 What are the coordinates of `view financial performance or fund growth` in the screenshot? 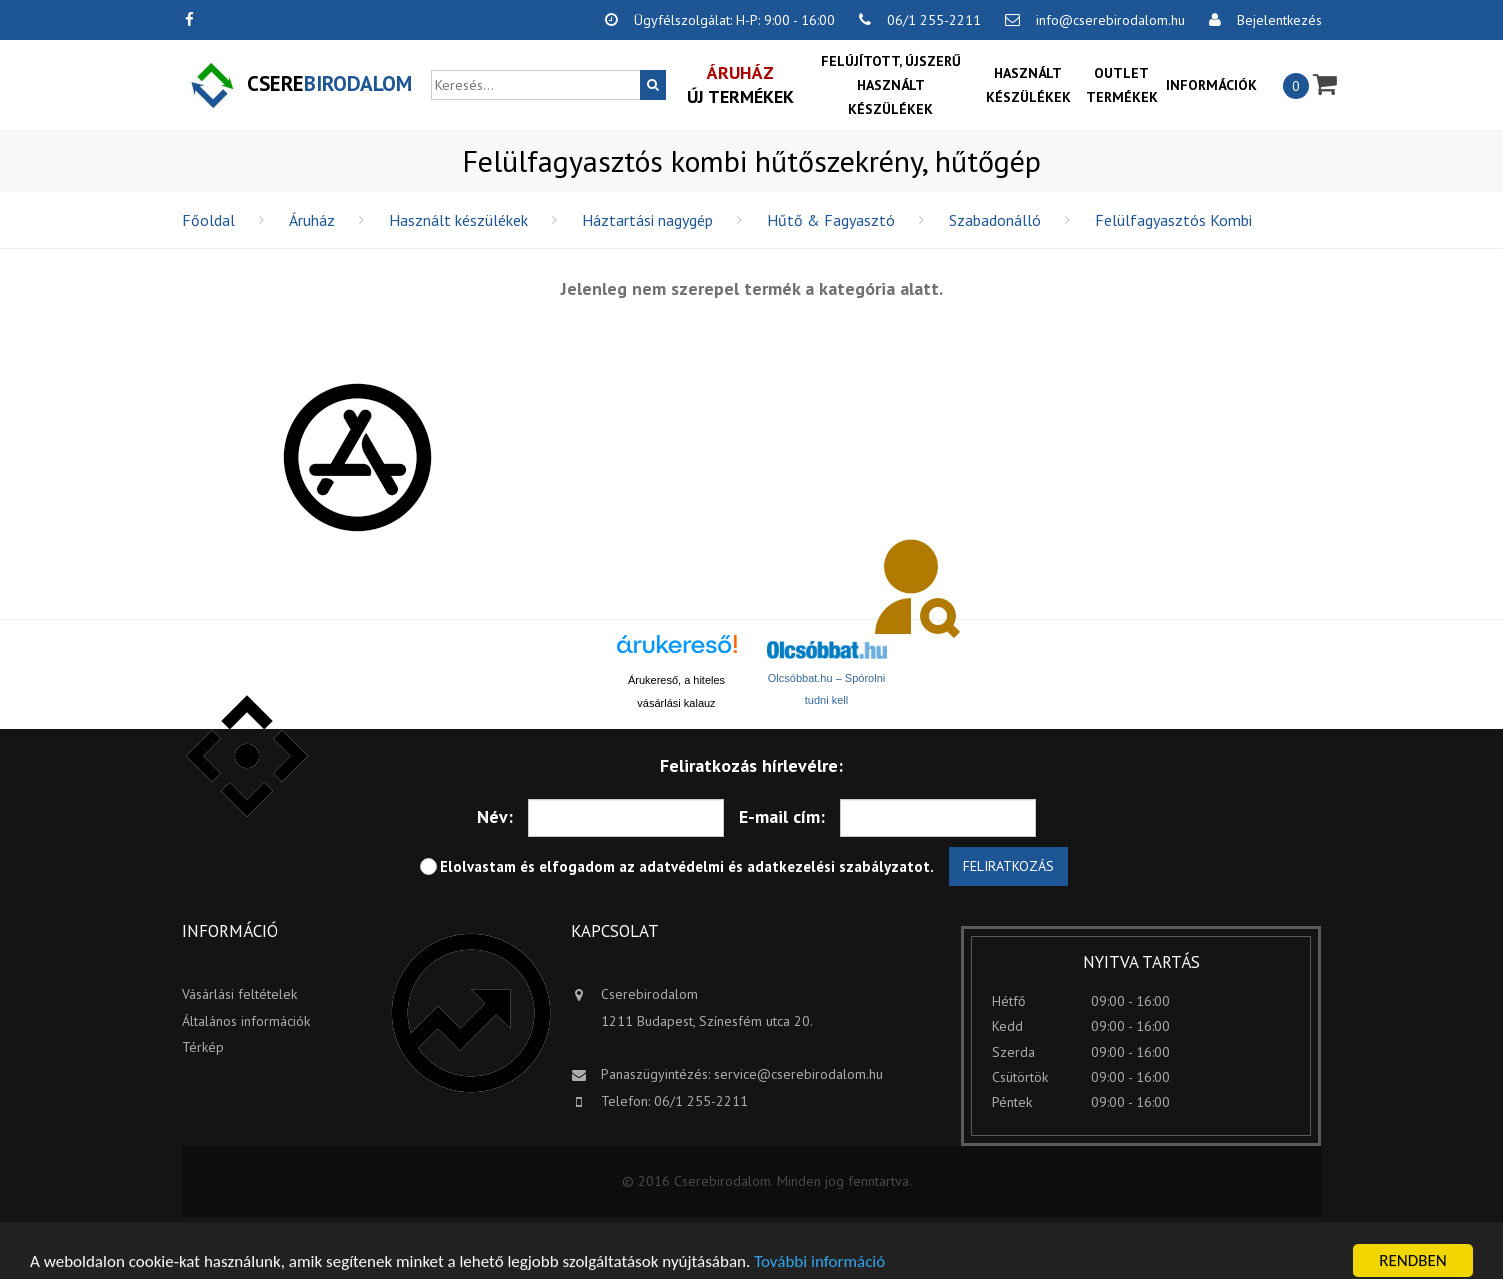 It's located at (471, 1013).